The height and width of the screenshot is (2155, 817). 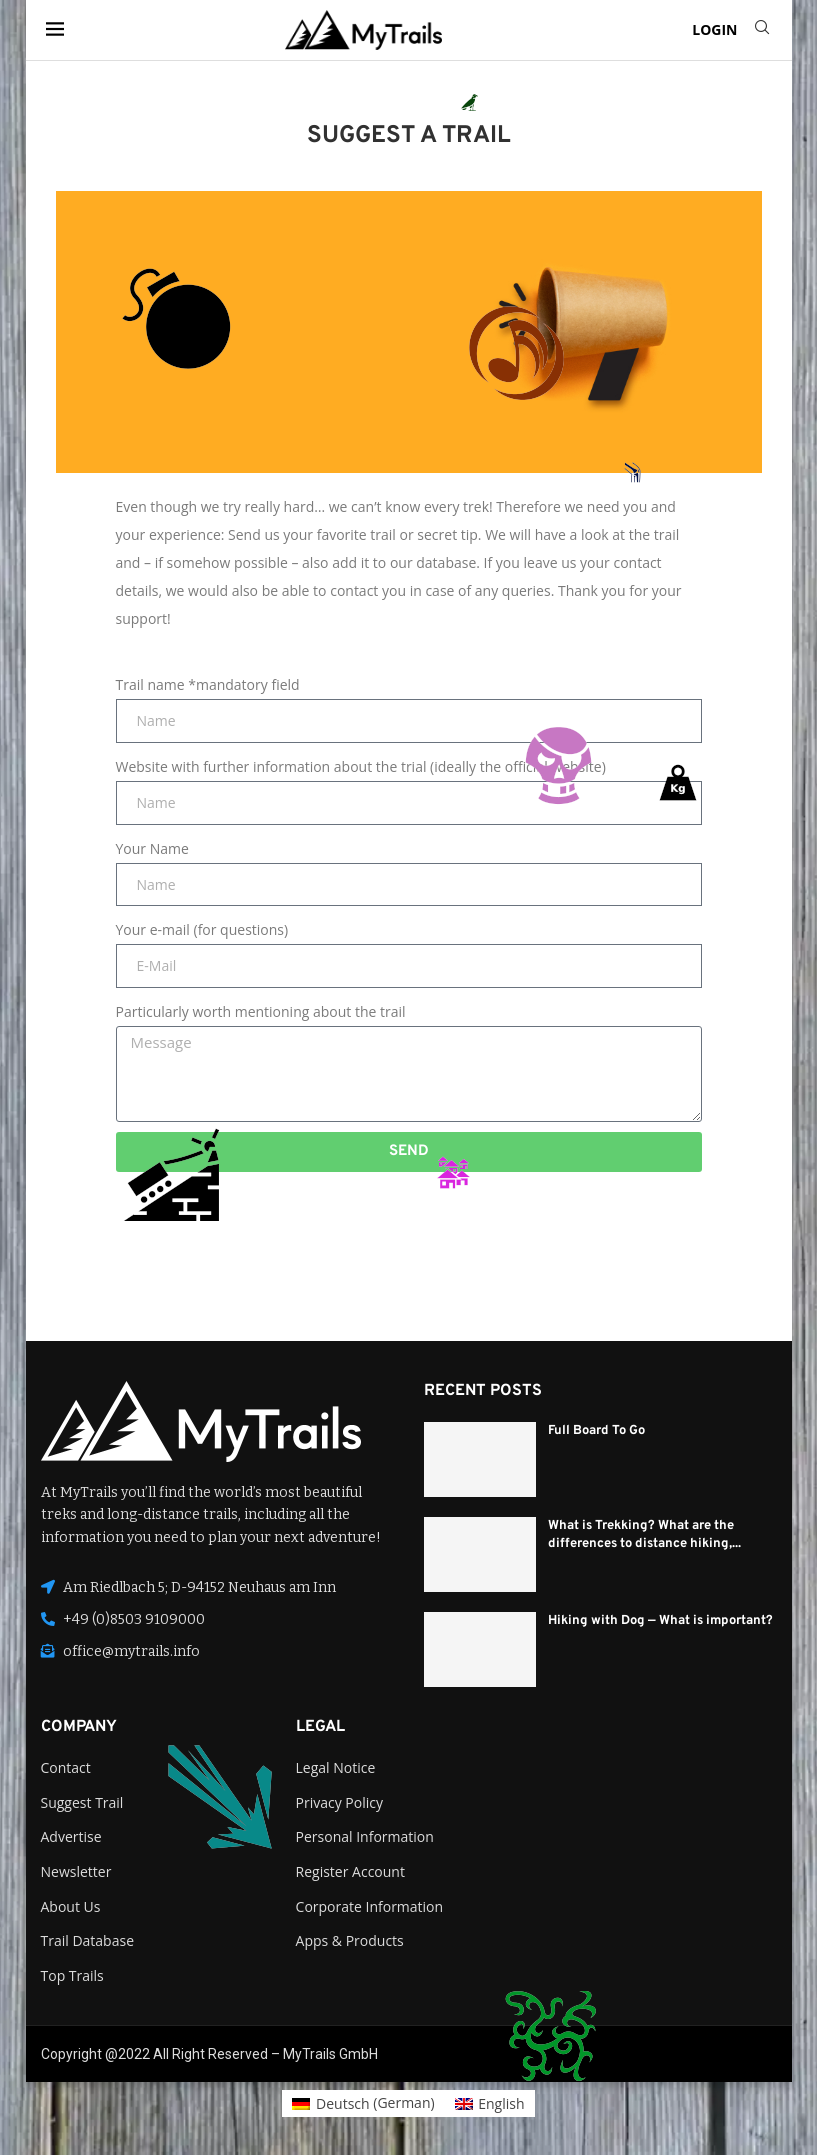 I want to click on an inactive or disarmed bomb item, so click(x=177, y=318).